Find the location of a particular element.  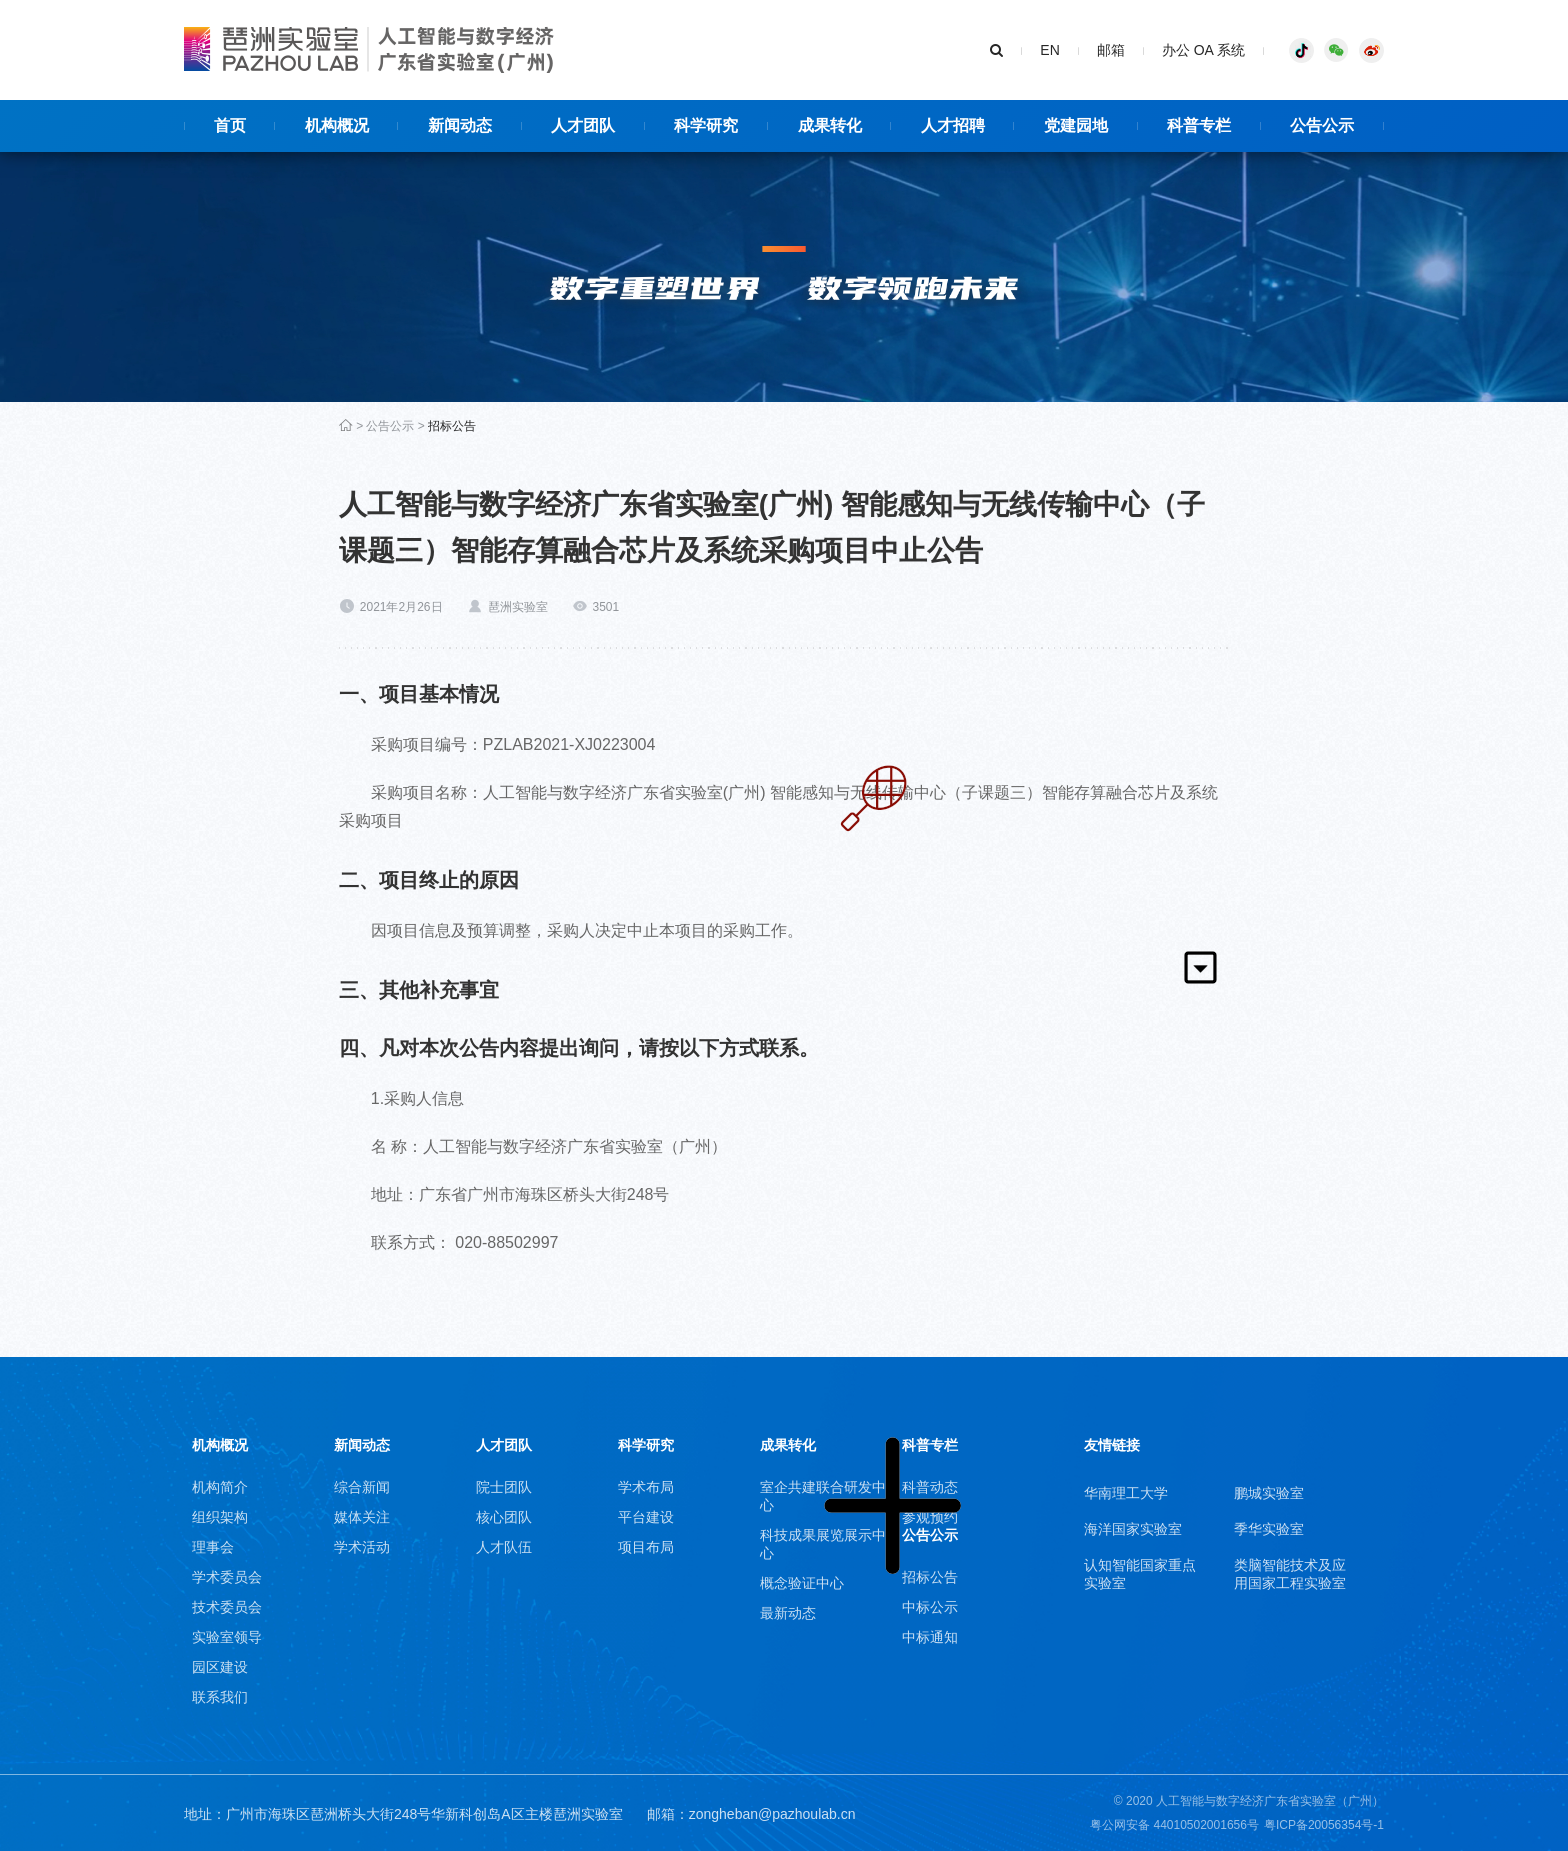

open a dropdown menu is located at coordinates (1200, 967).